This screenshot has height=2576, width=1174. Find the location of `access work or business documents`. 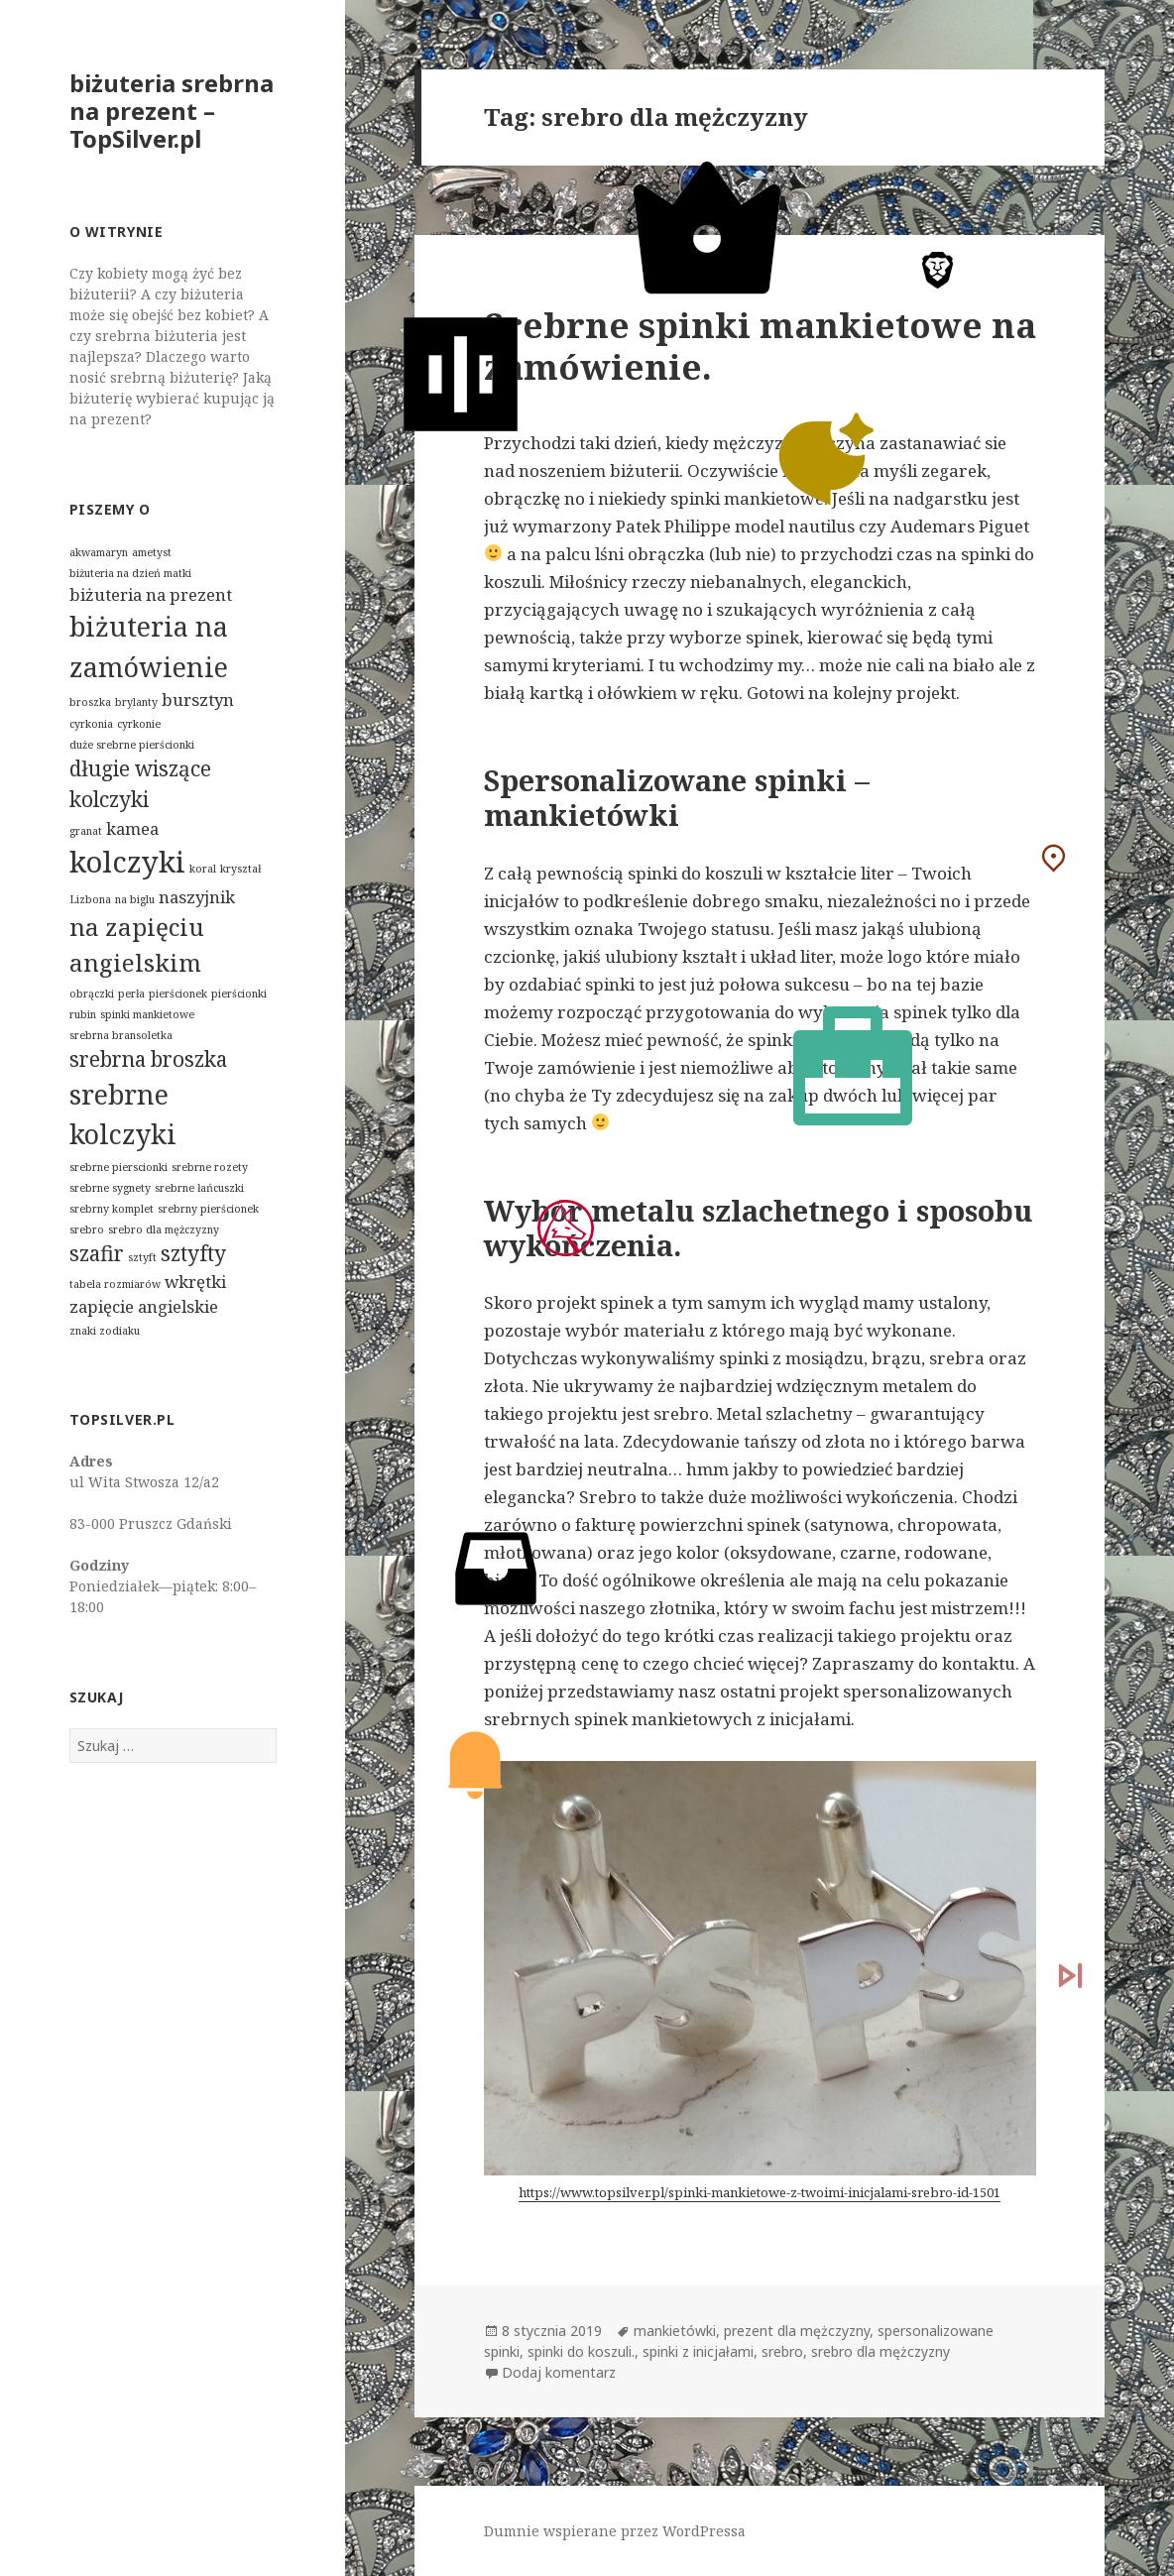

access work or business documents is located at coordinates (853, 1072).